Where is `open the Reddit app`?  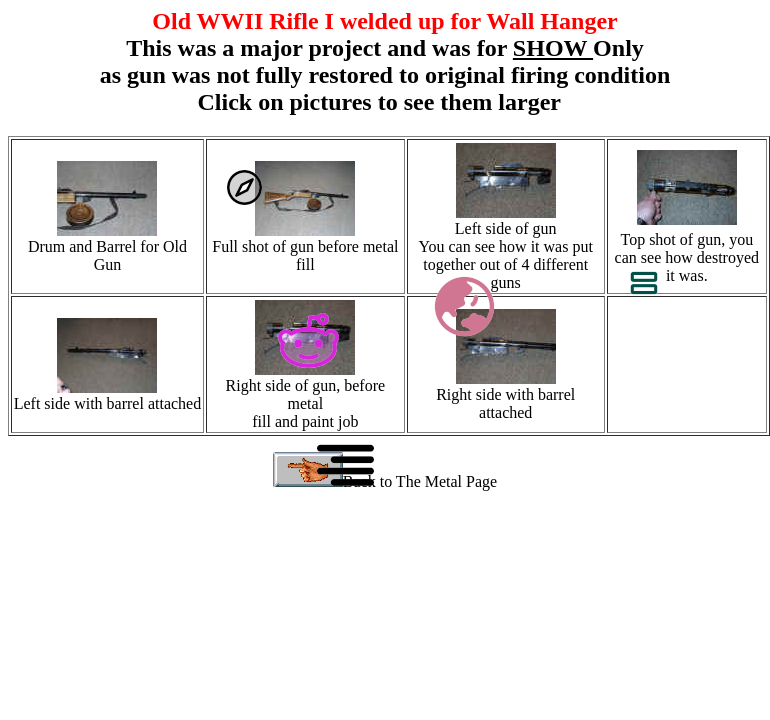
open the Reddit app is located at coordinates (308, 343).